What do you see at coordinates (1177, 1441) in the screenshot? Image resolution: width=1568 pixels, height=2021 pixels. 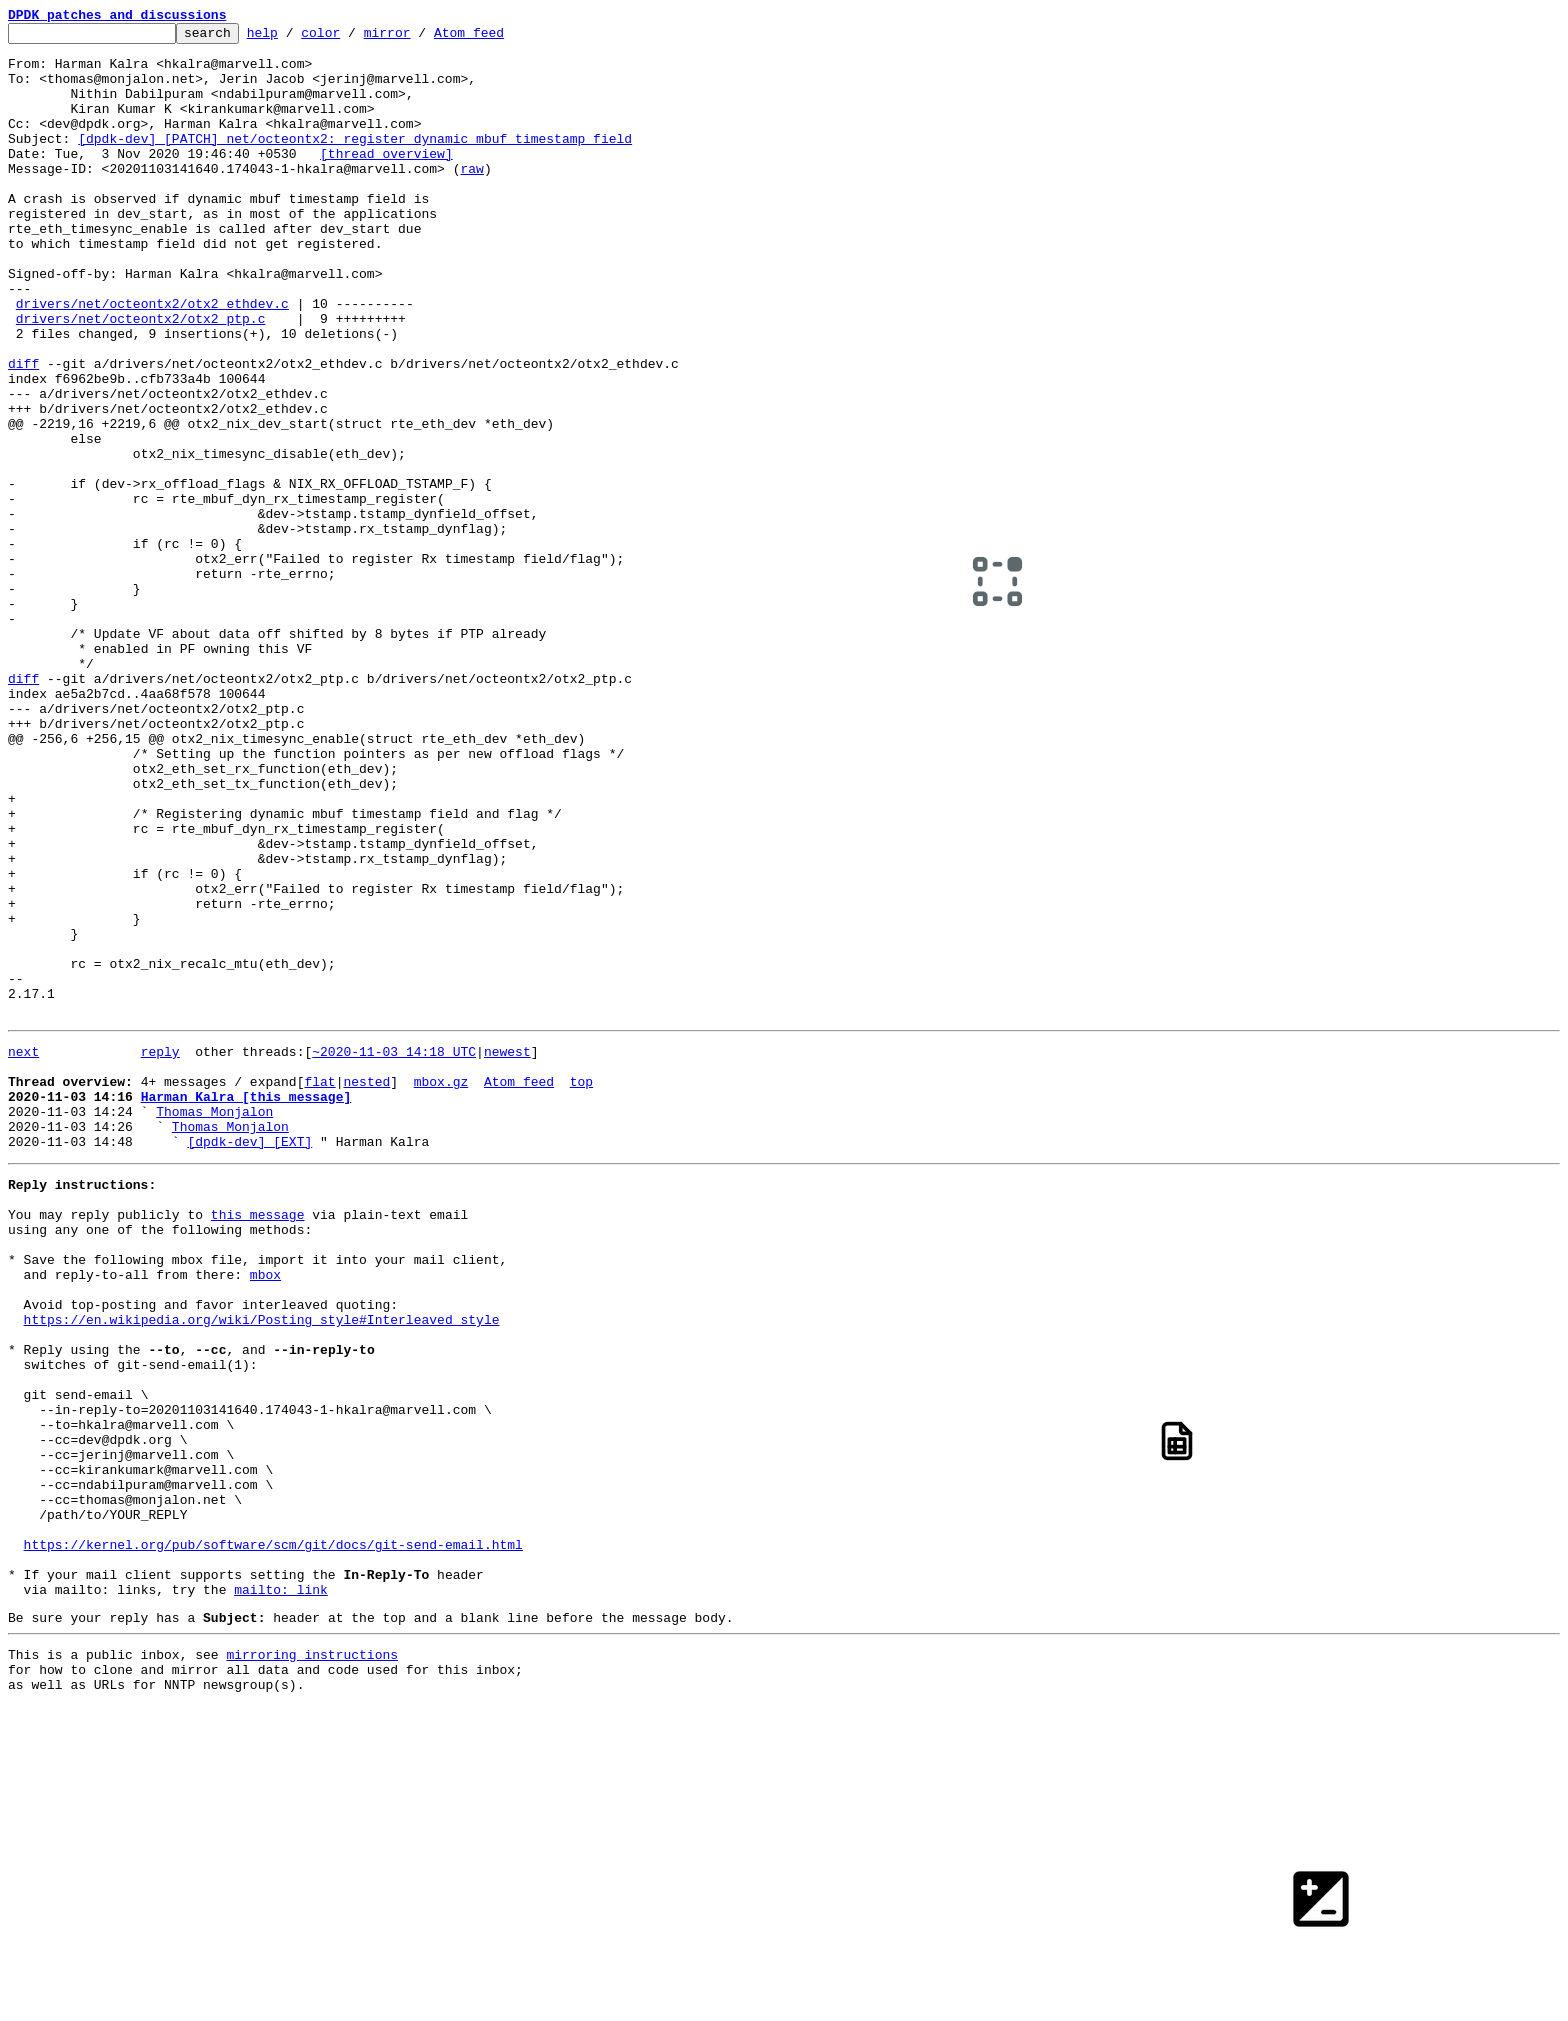 I see `open a spreadsheet file` at bounding box center [1177, 1441].